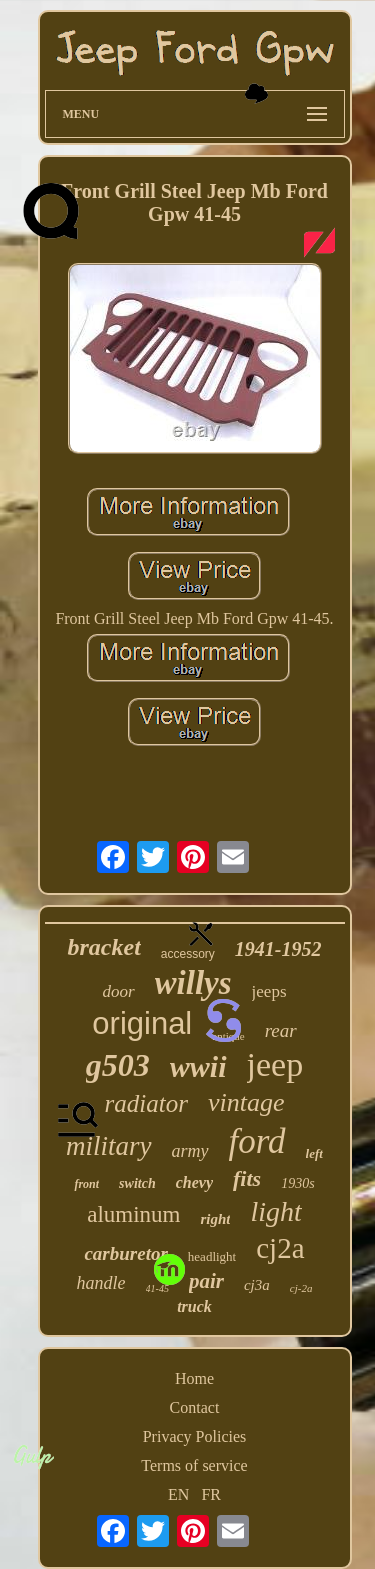 This screenshot has height=1569, width=375. What do you see at coordinates (256, 93) in the screenshot?
I see `simplelocalize logo - translation management platform` at bounding box center [256, 93].